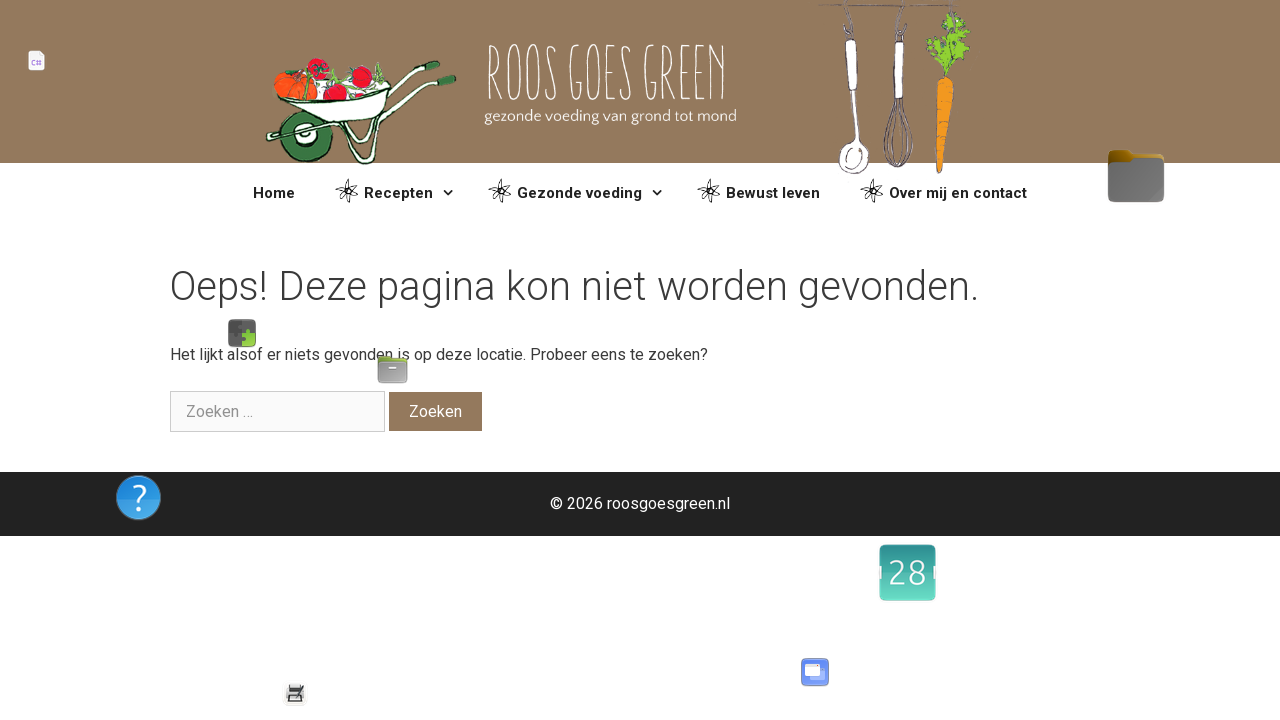 Image resolution: width=1280 pixels, height=720 pixels. Describe the element at coordinates (815, 672) in the screenshot. I see `manage startup applications and session settings` at that location.